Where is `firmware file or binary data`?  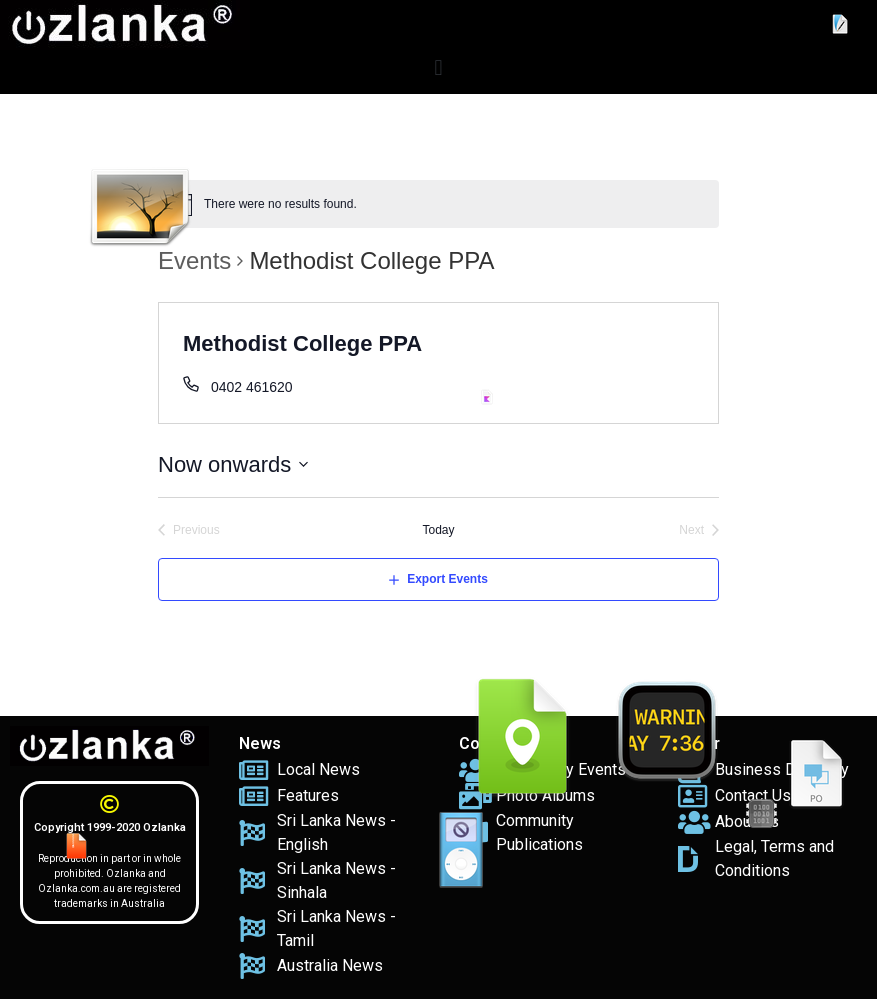
firmware file or binary data is located at coordinates (761, 813).